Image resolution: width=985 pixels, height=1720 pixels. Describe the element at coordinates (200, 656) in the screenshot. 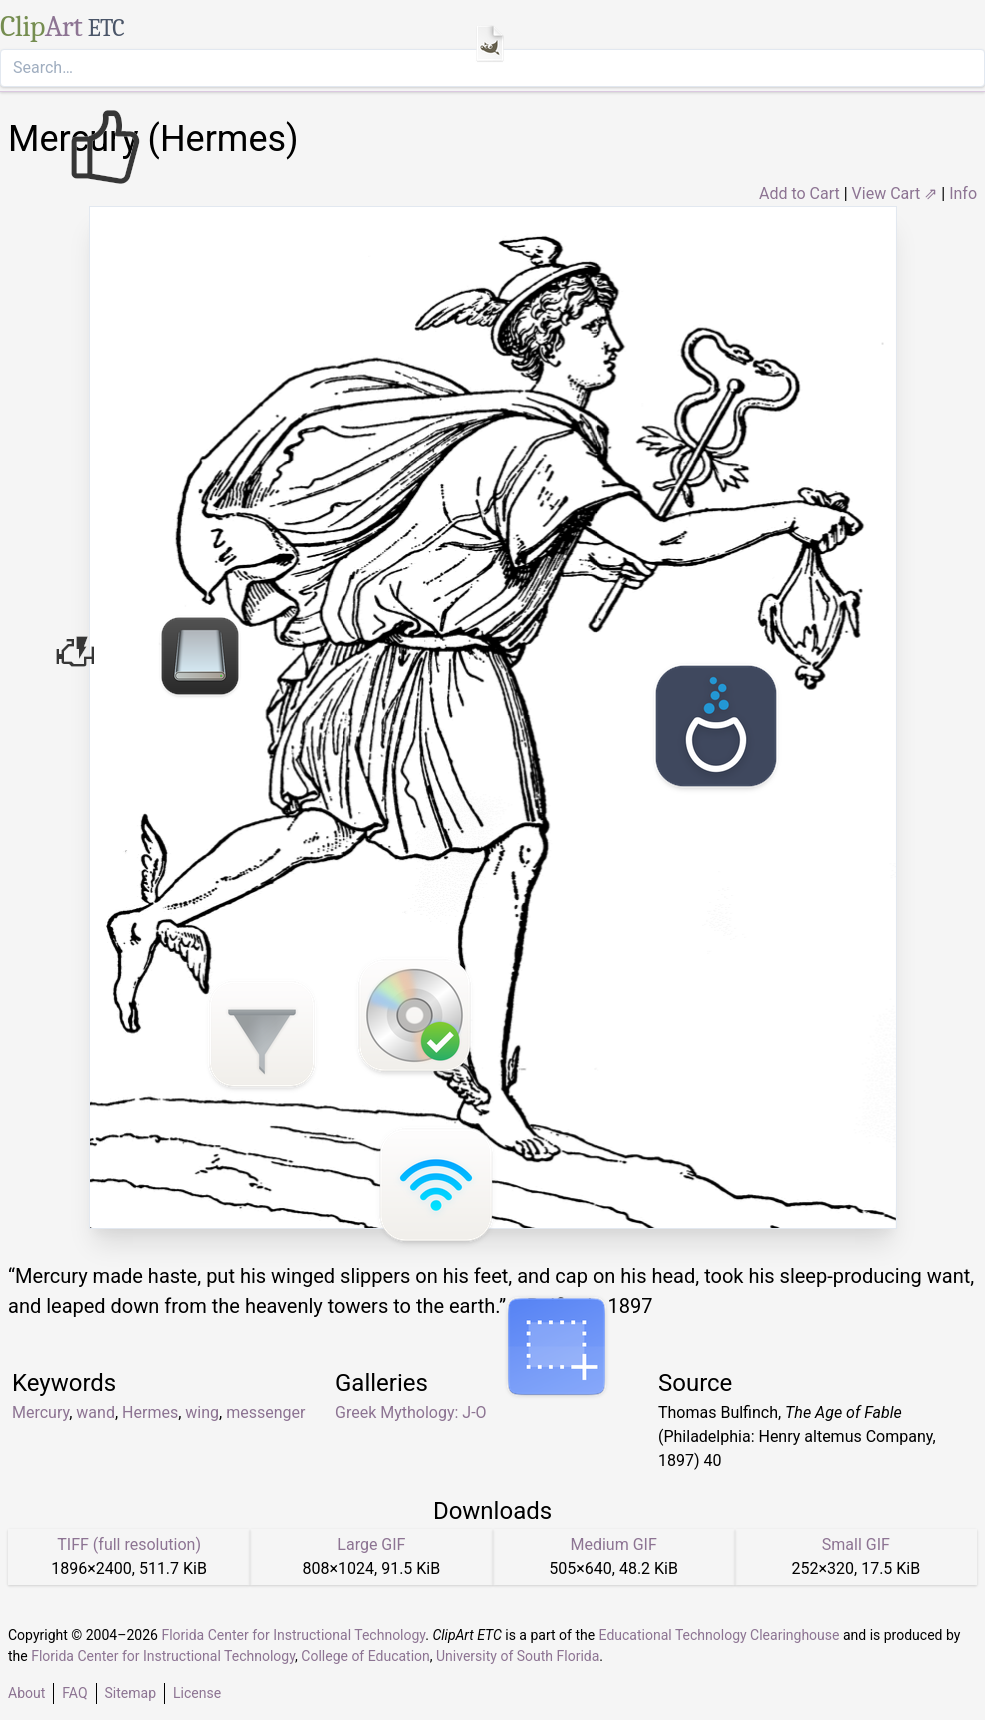

I see `access removable media or external drive` at that location.